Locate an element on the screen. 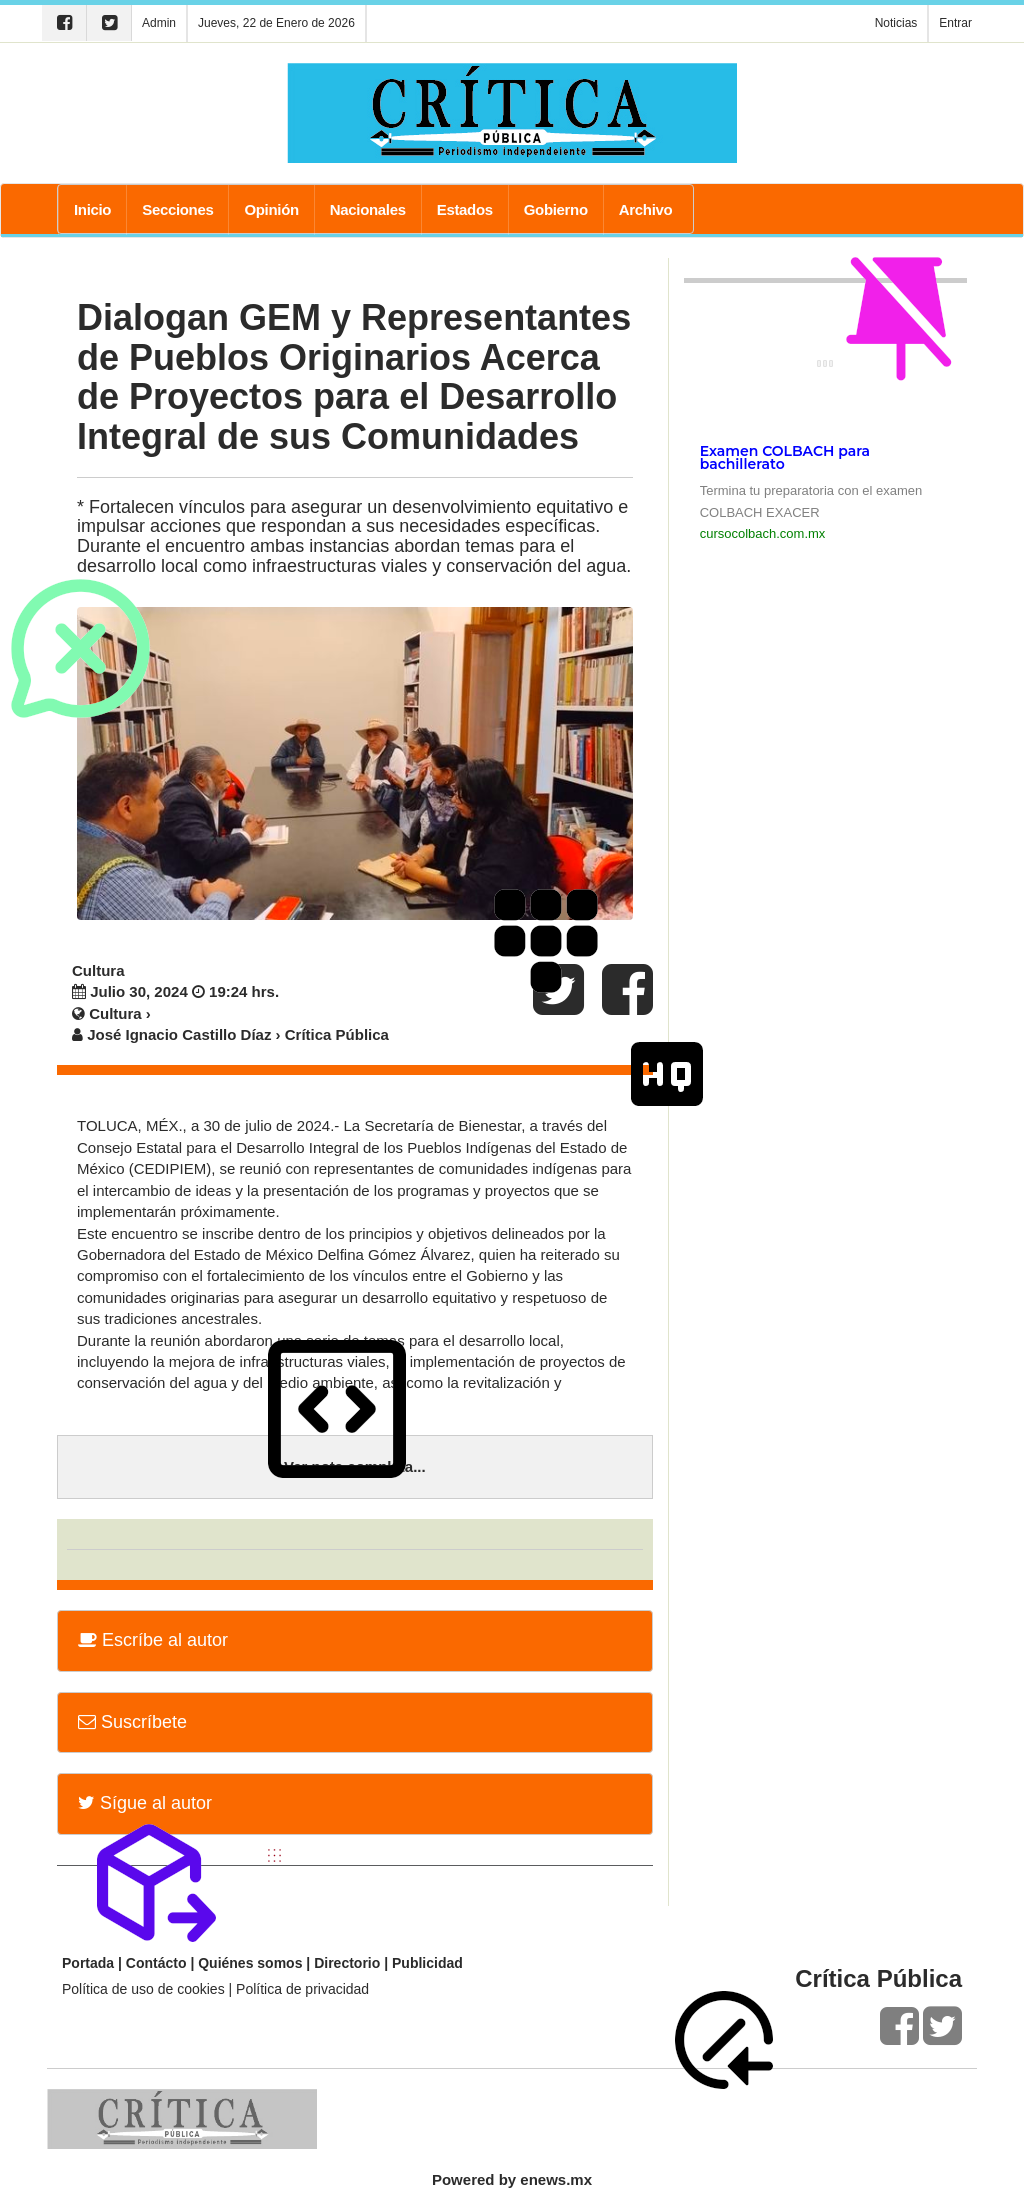 This screenshot has height=2200, width=1024. open the phone dialpad is located at coordinates (546, 941).